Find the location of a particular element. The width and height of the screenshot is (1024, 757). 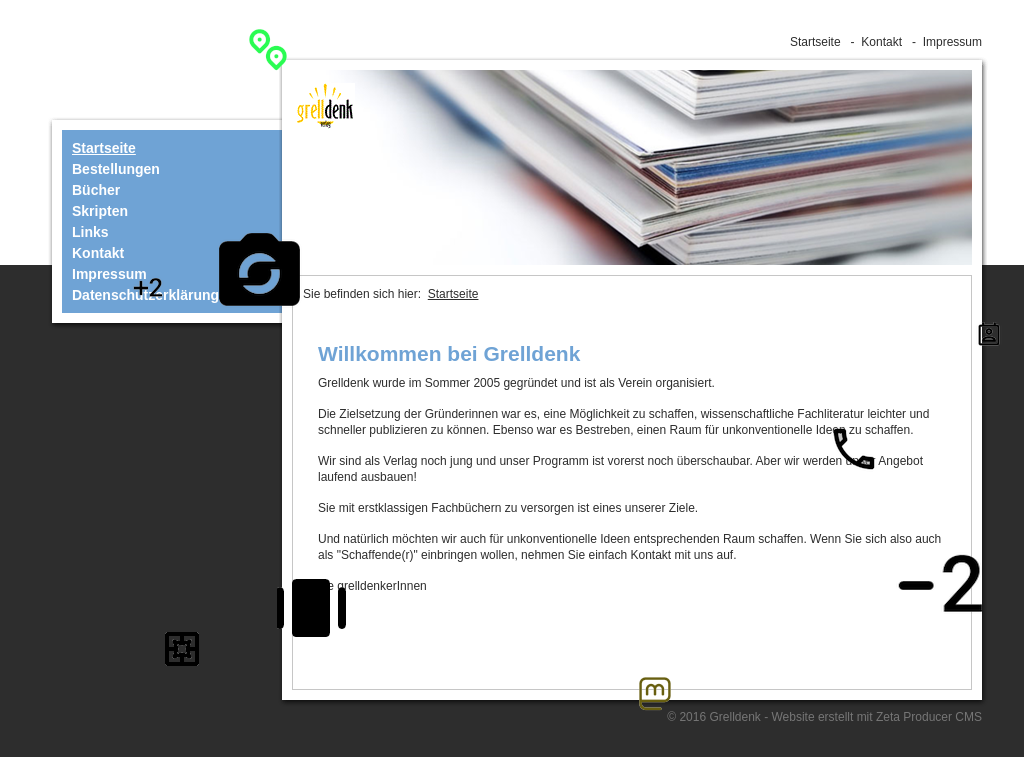

view stories or card-based content is located at coordinates (311, 610).